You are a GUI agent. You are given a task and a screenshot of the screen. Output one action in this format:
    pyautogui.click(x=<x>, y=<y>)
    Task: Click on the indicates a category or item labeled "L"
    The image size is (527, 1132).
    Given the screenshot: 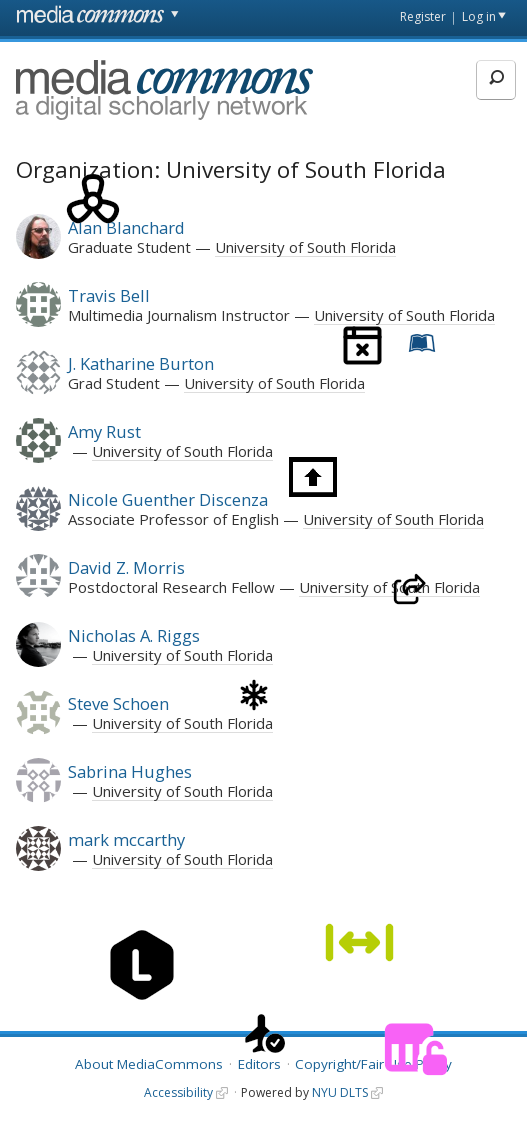 What is the action you would take?
    pyautogui.click(x=142, y=965)
    